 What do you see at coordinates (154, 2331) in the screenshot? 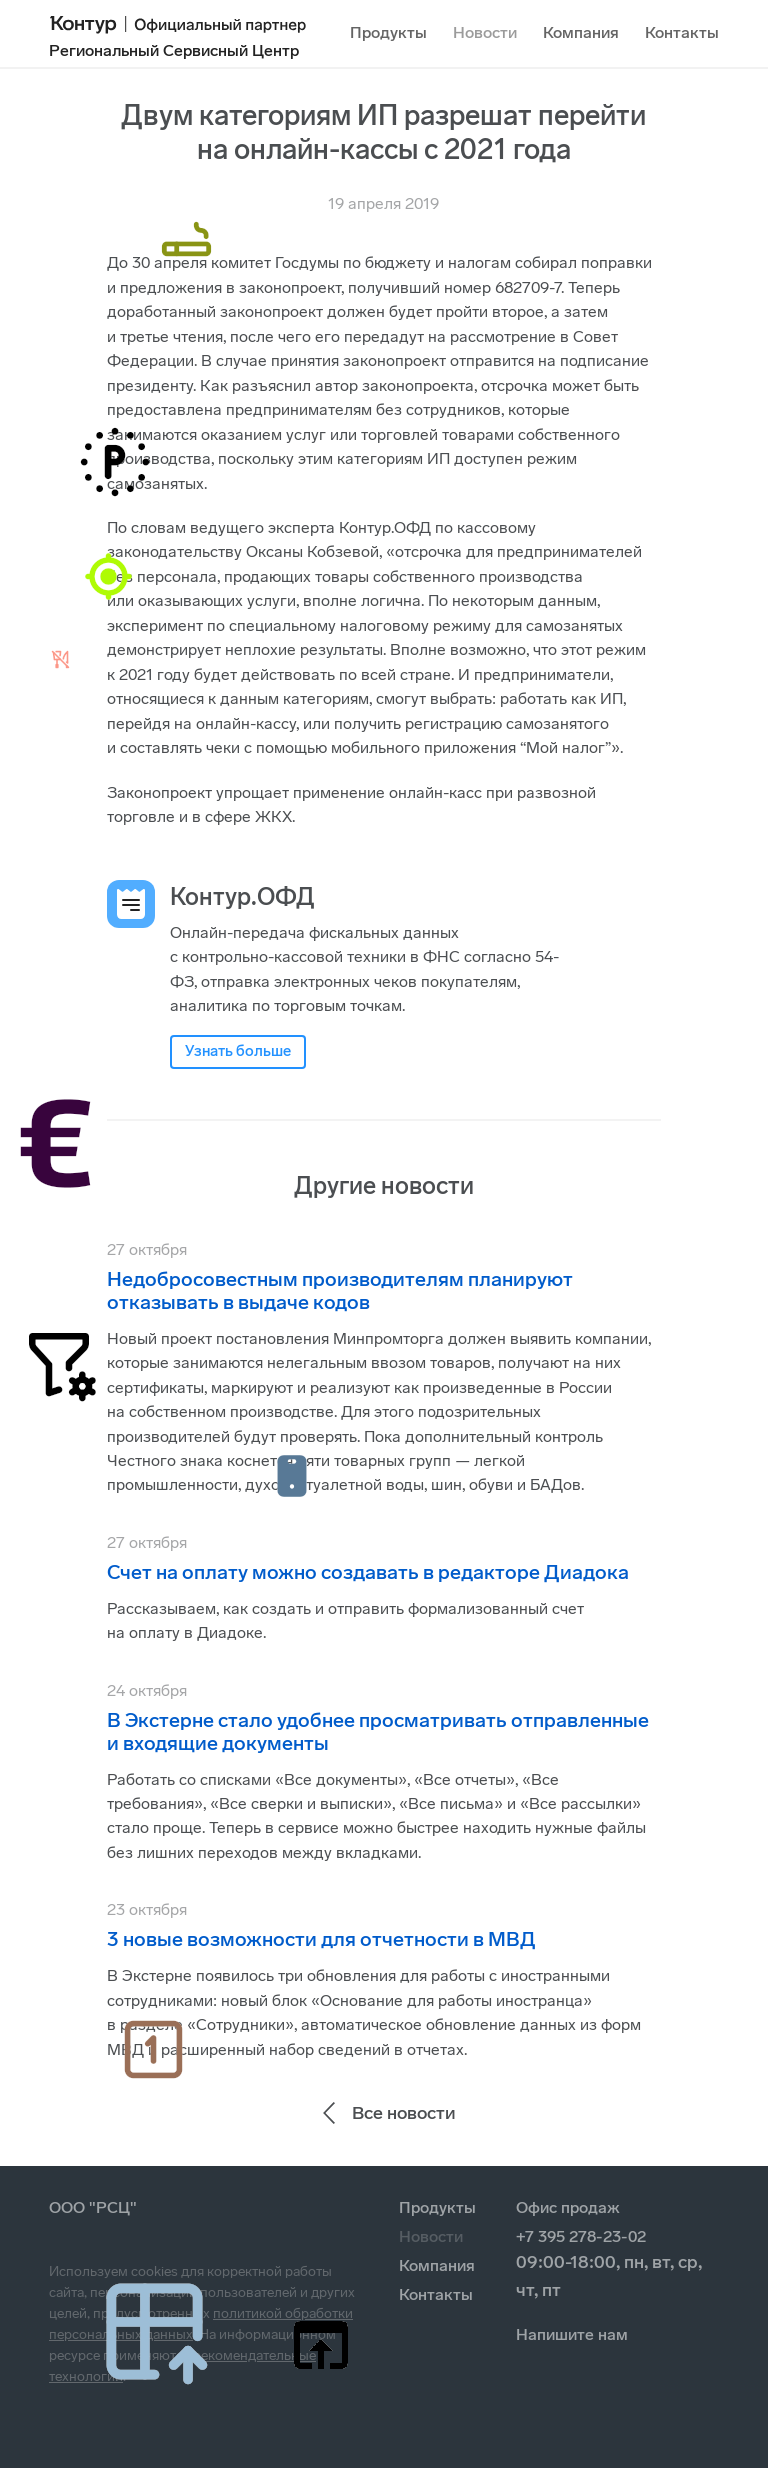
I see `import data into a table` at bounding box center [154, 2331].